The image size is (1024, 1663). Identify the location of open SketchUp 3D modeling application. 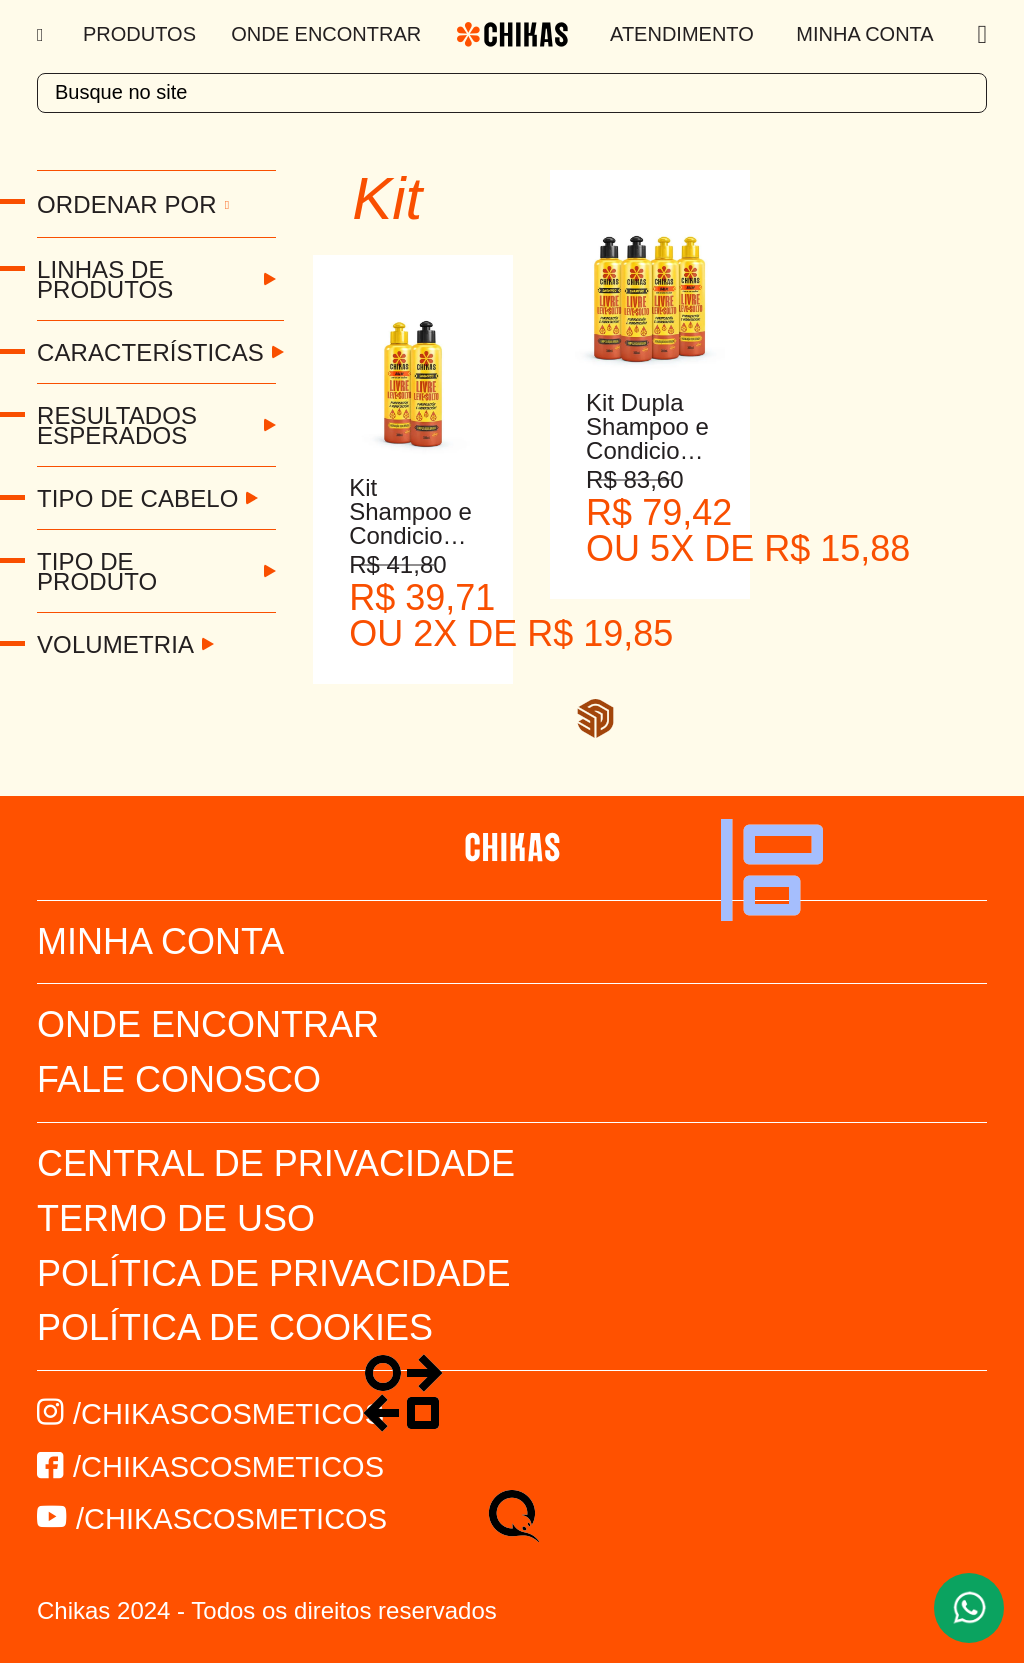
(595, 718).